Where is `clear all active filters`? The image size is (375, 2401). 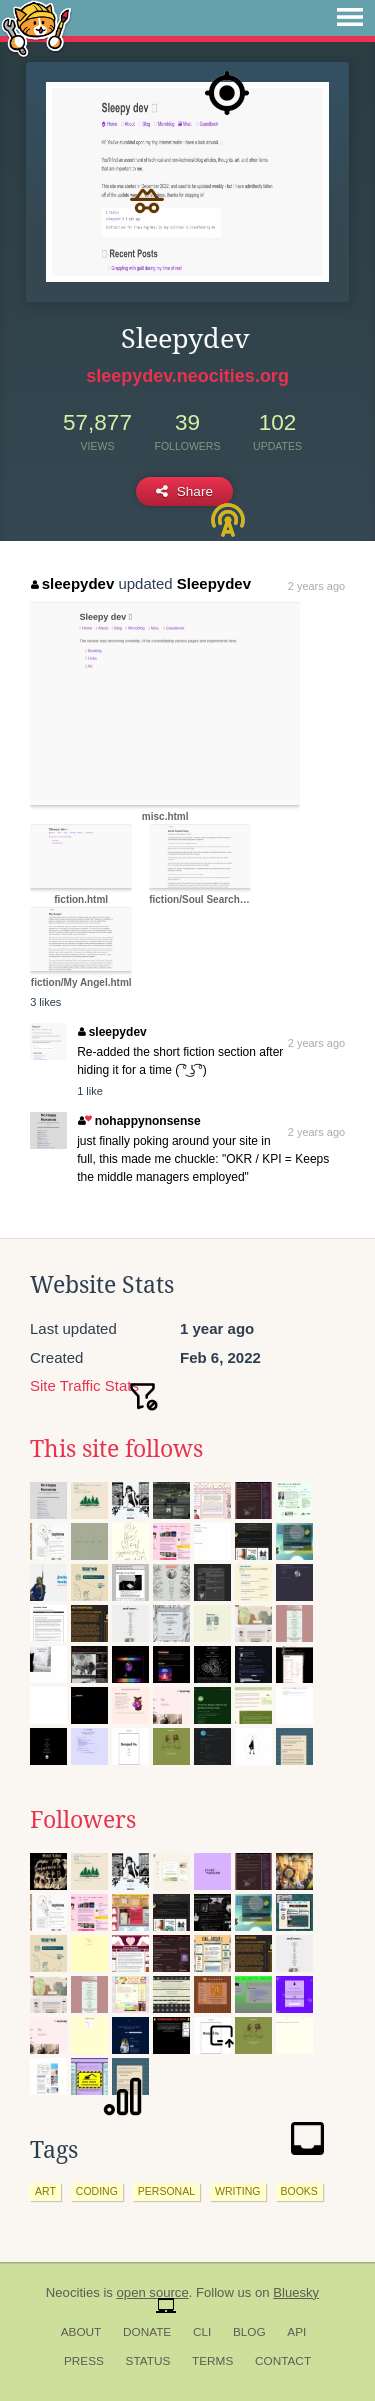 clear all active filters is located at coordinates (142, 1395).